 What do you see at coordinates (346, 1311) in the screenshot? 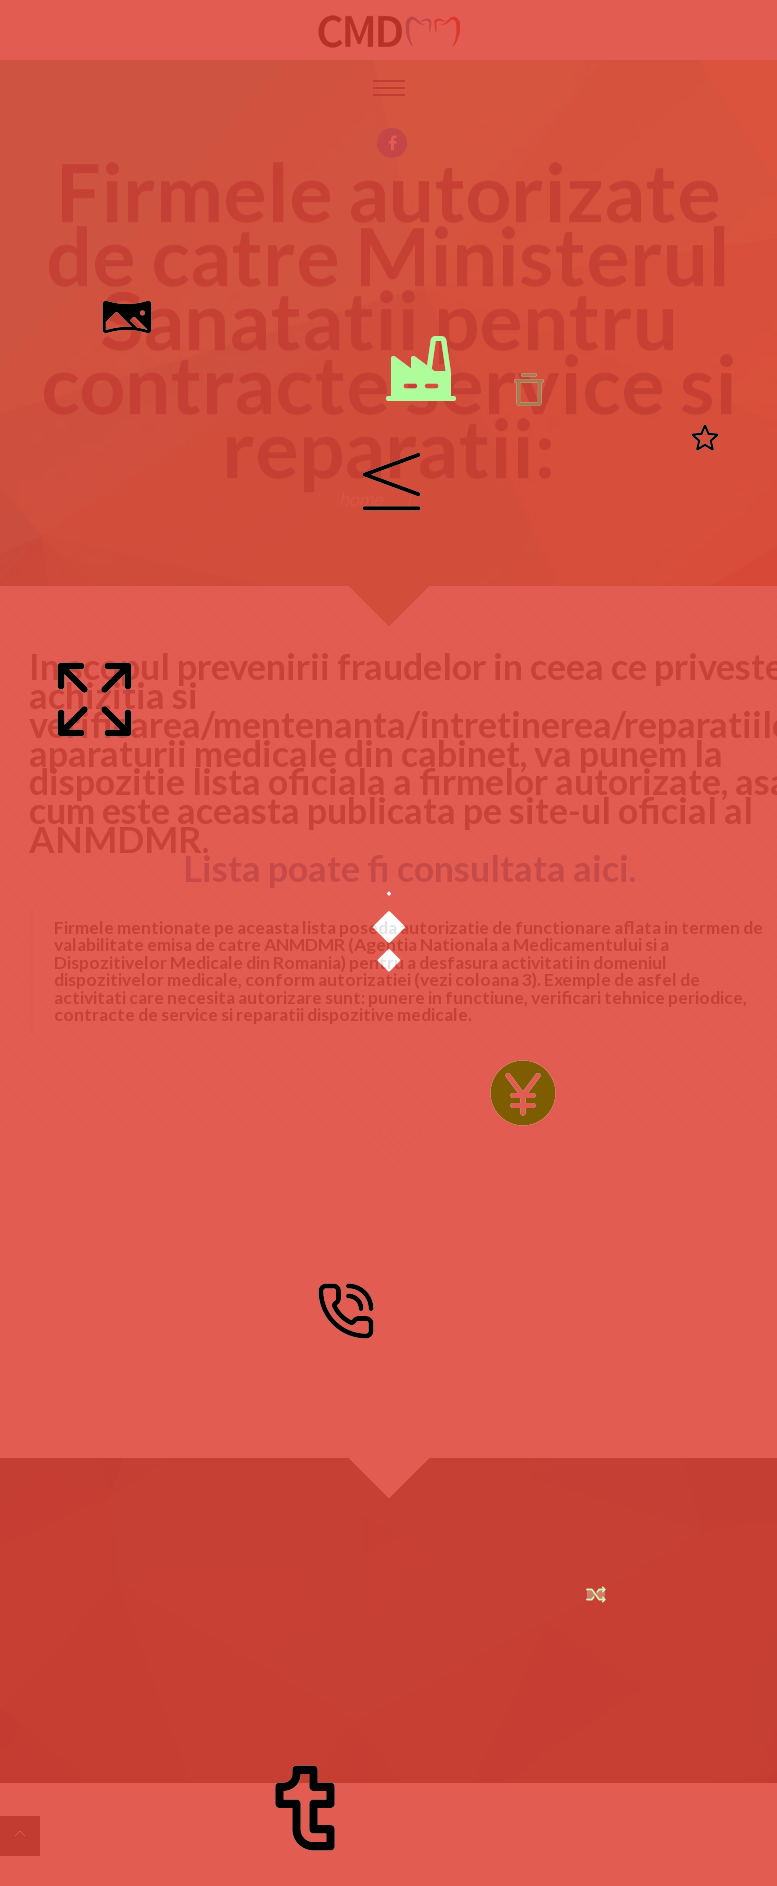
I see `make a phone call` at bounding box center [346, 1311].